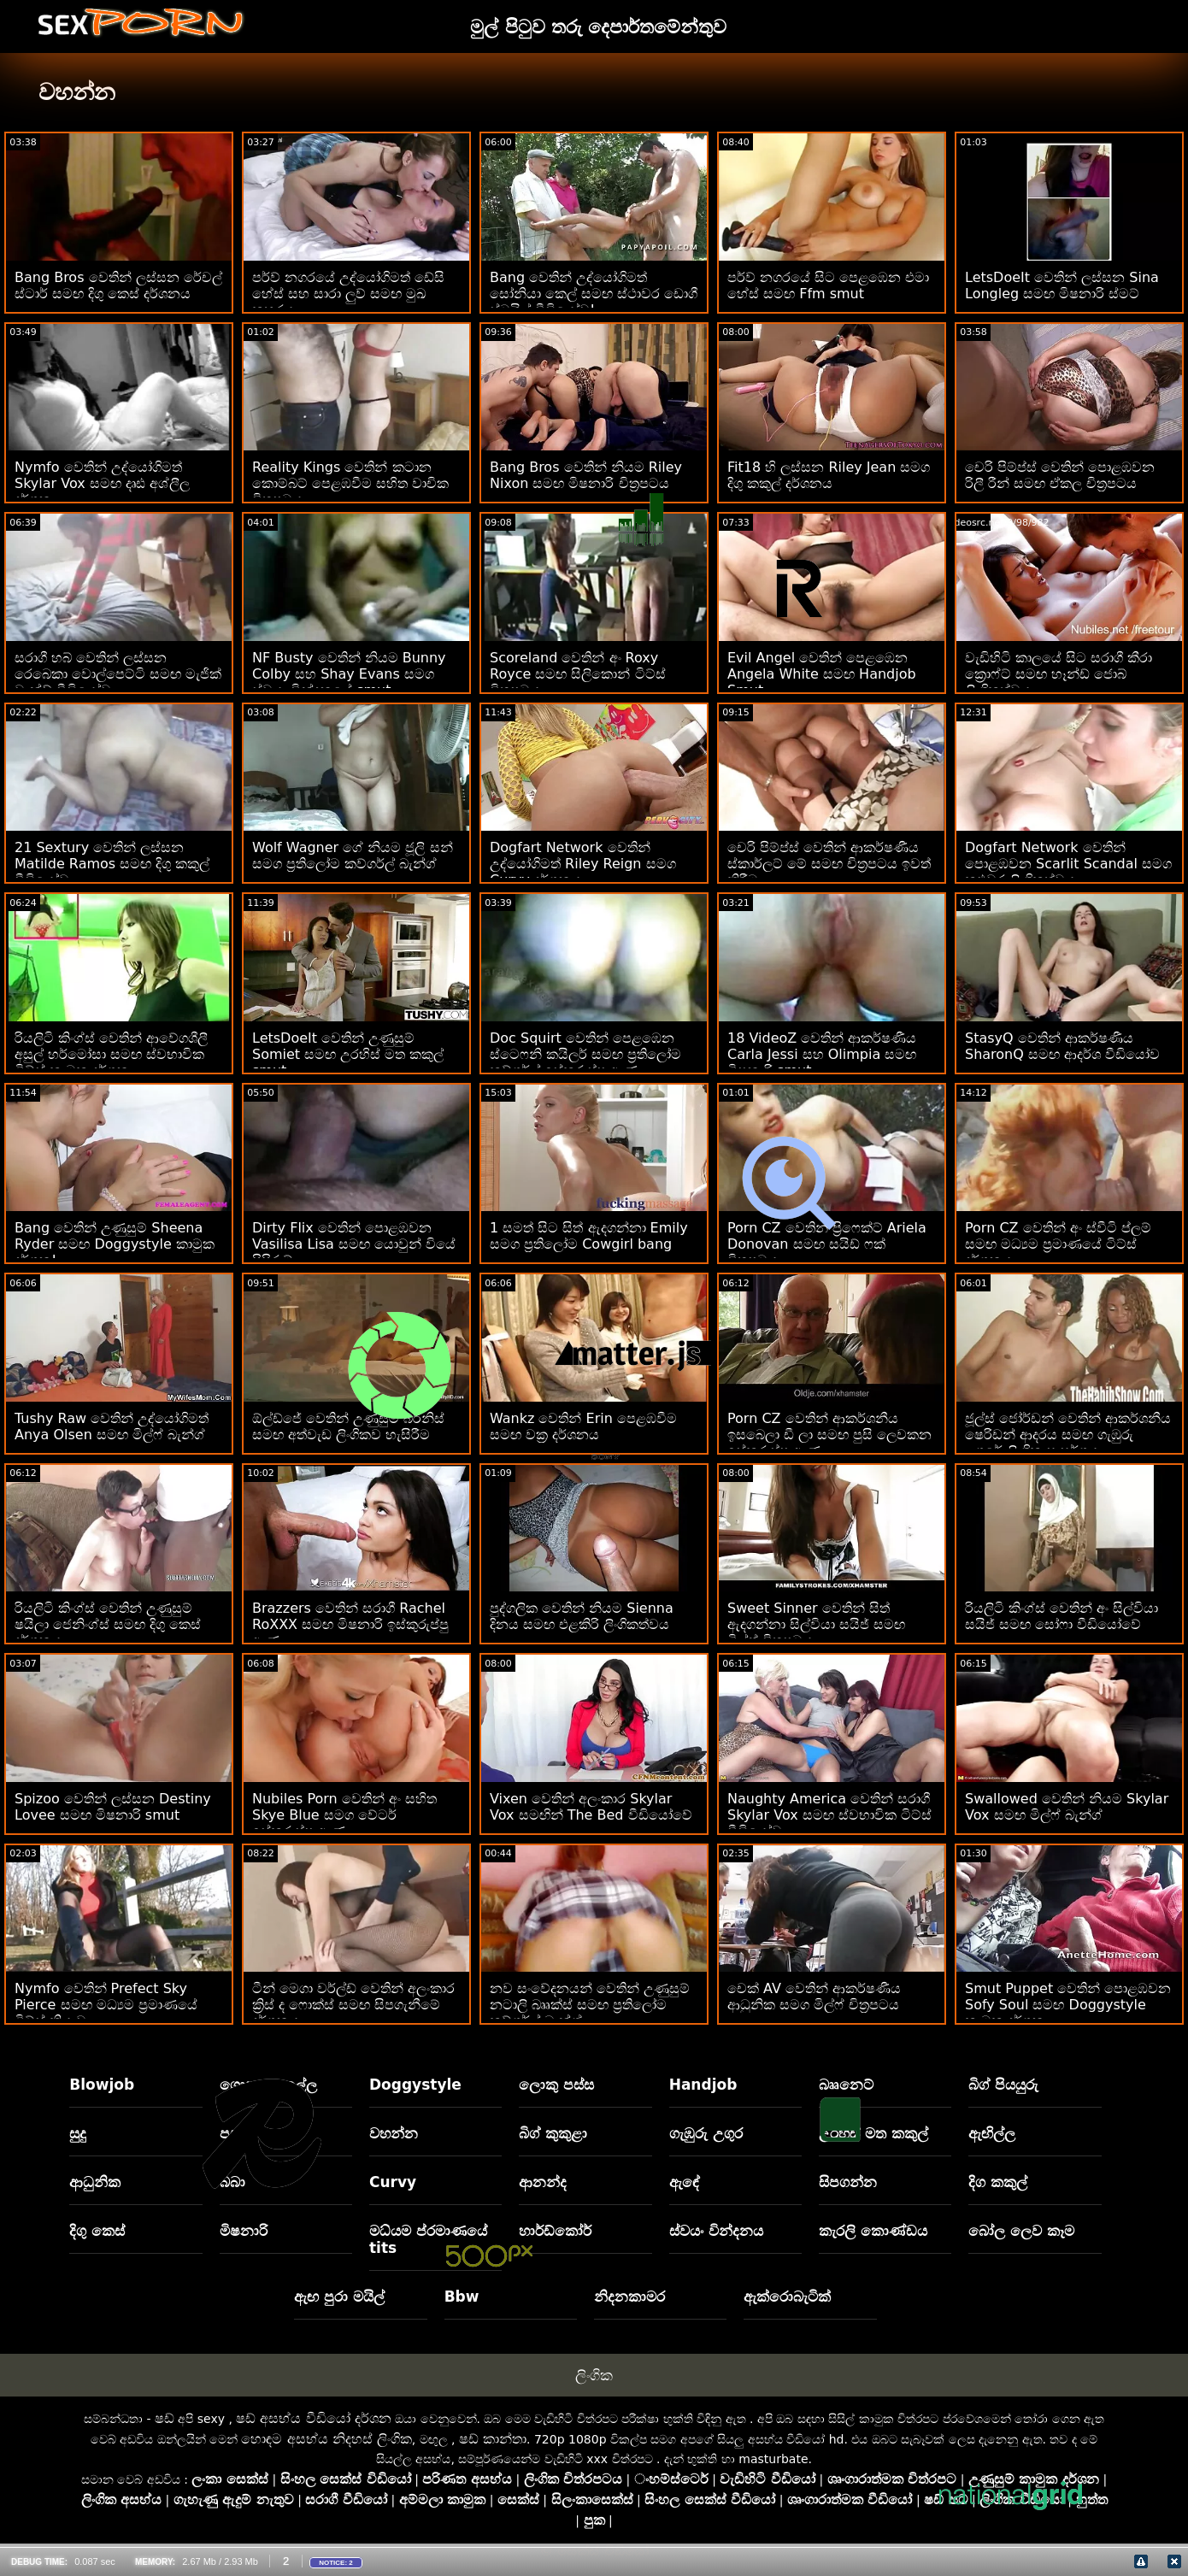 Image resolution: width=1188 pixels, height=2576 pixels. I want to click on open the 500px photography platform, so click(489, 2255).